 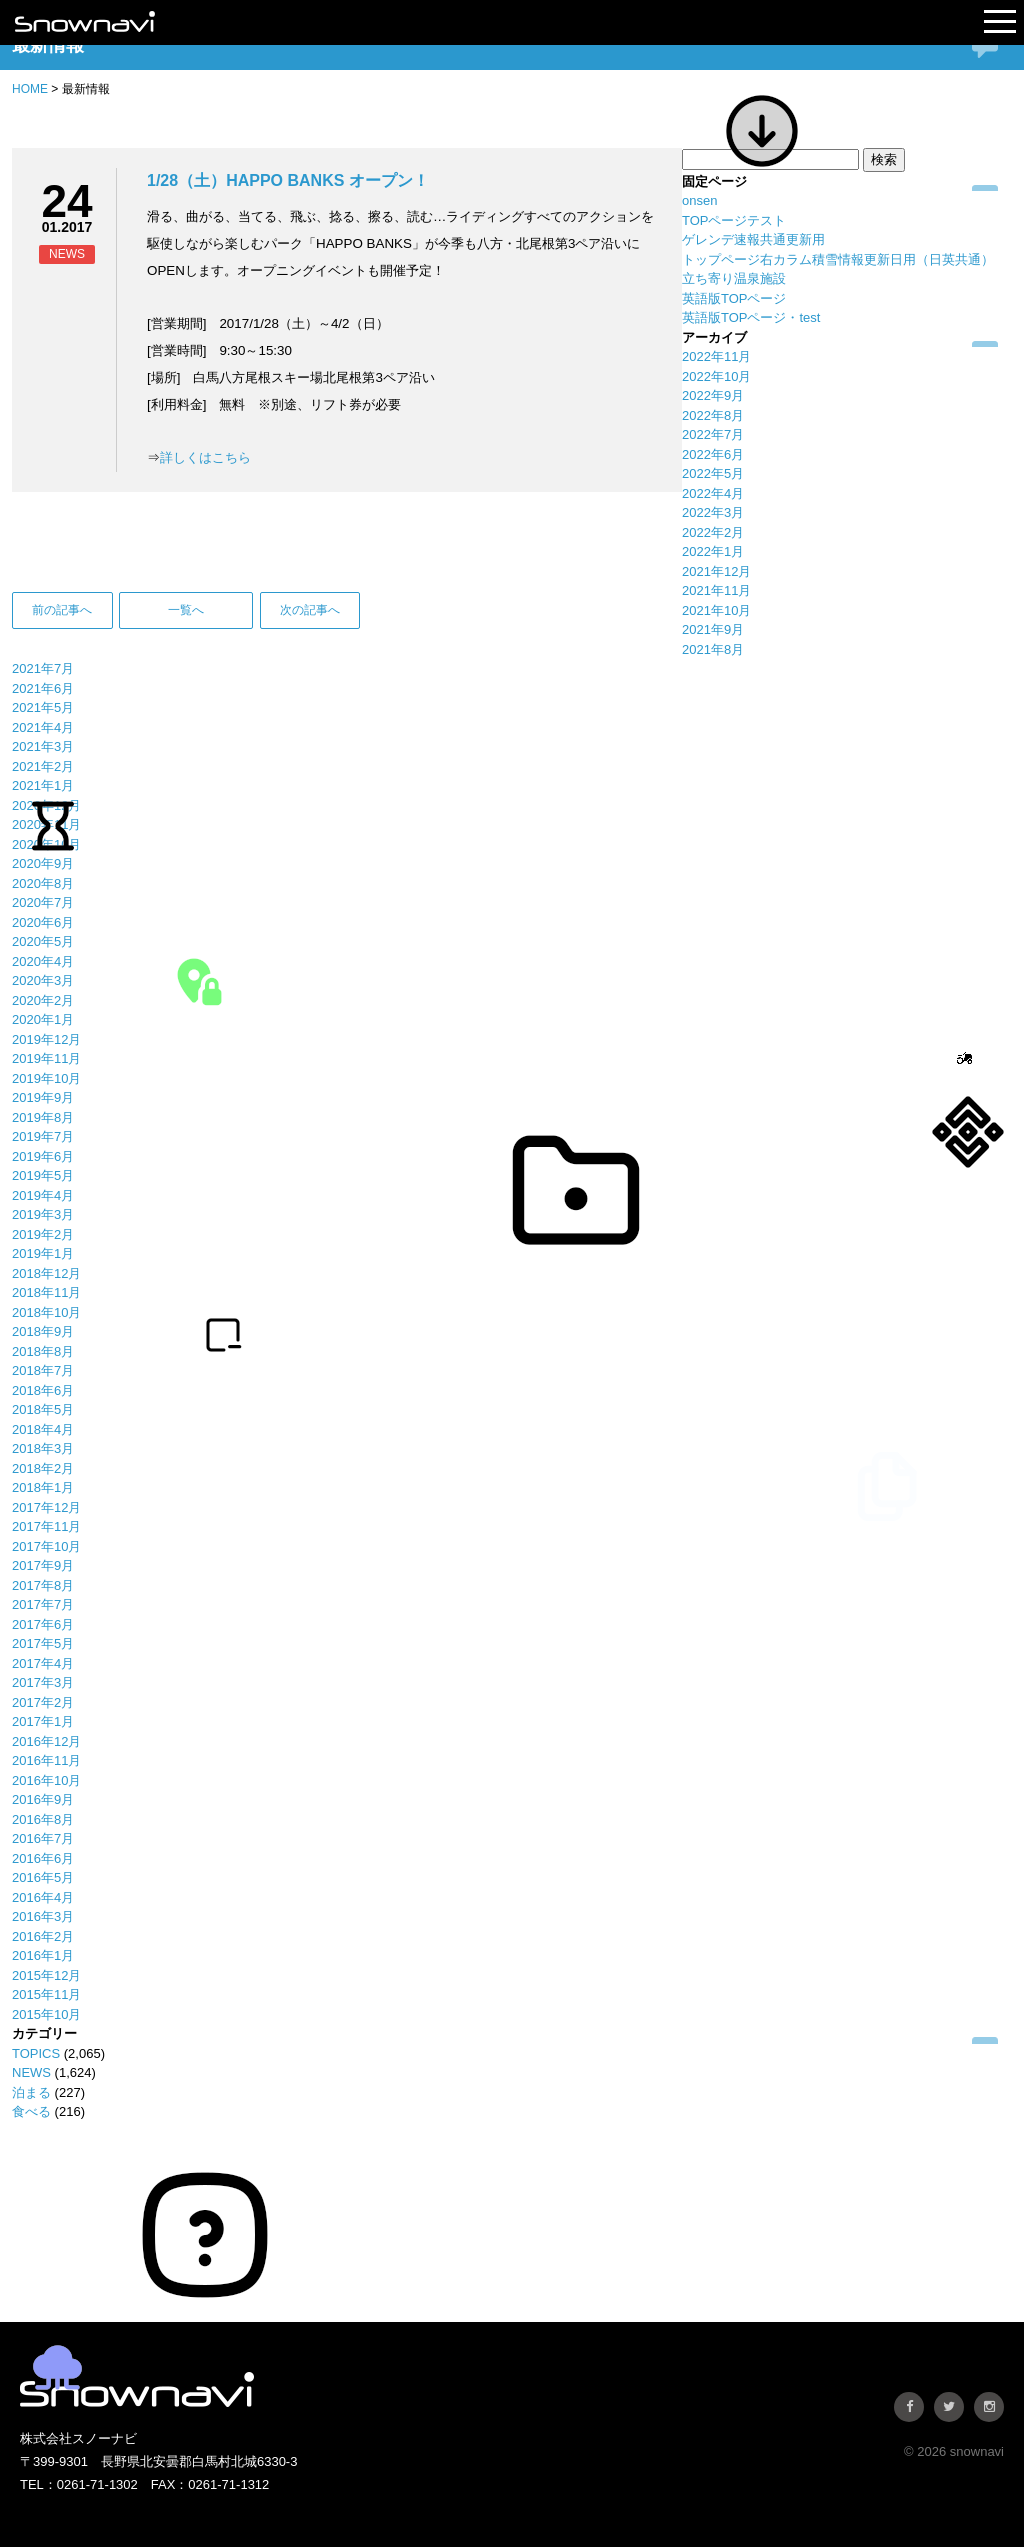 I want to click on folder with new or unread content, so click(x=576, y=1193).